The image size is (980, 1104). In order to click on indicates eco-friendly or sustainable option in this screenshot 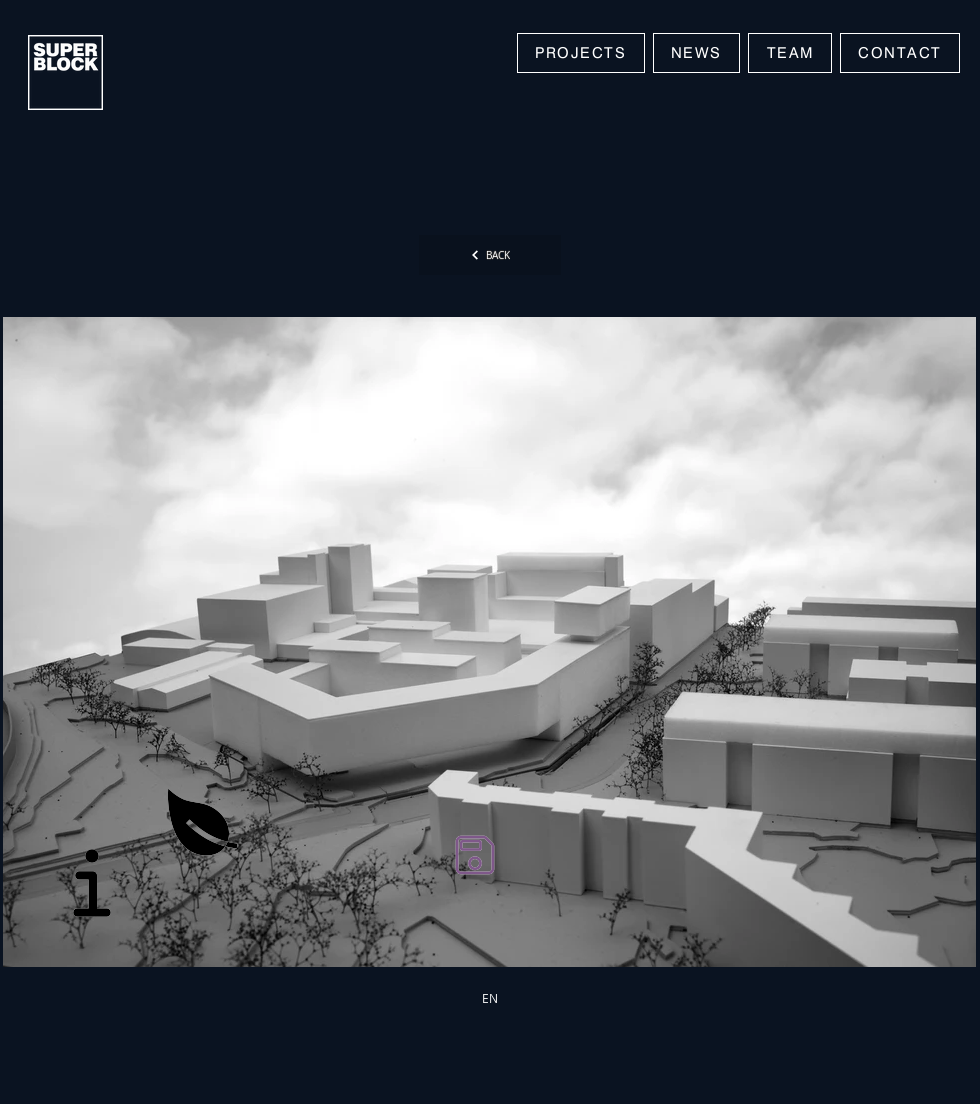, I will do `click(202, 823)`.